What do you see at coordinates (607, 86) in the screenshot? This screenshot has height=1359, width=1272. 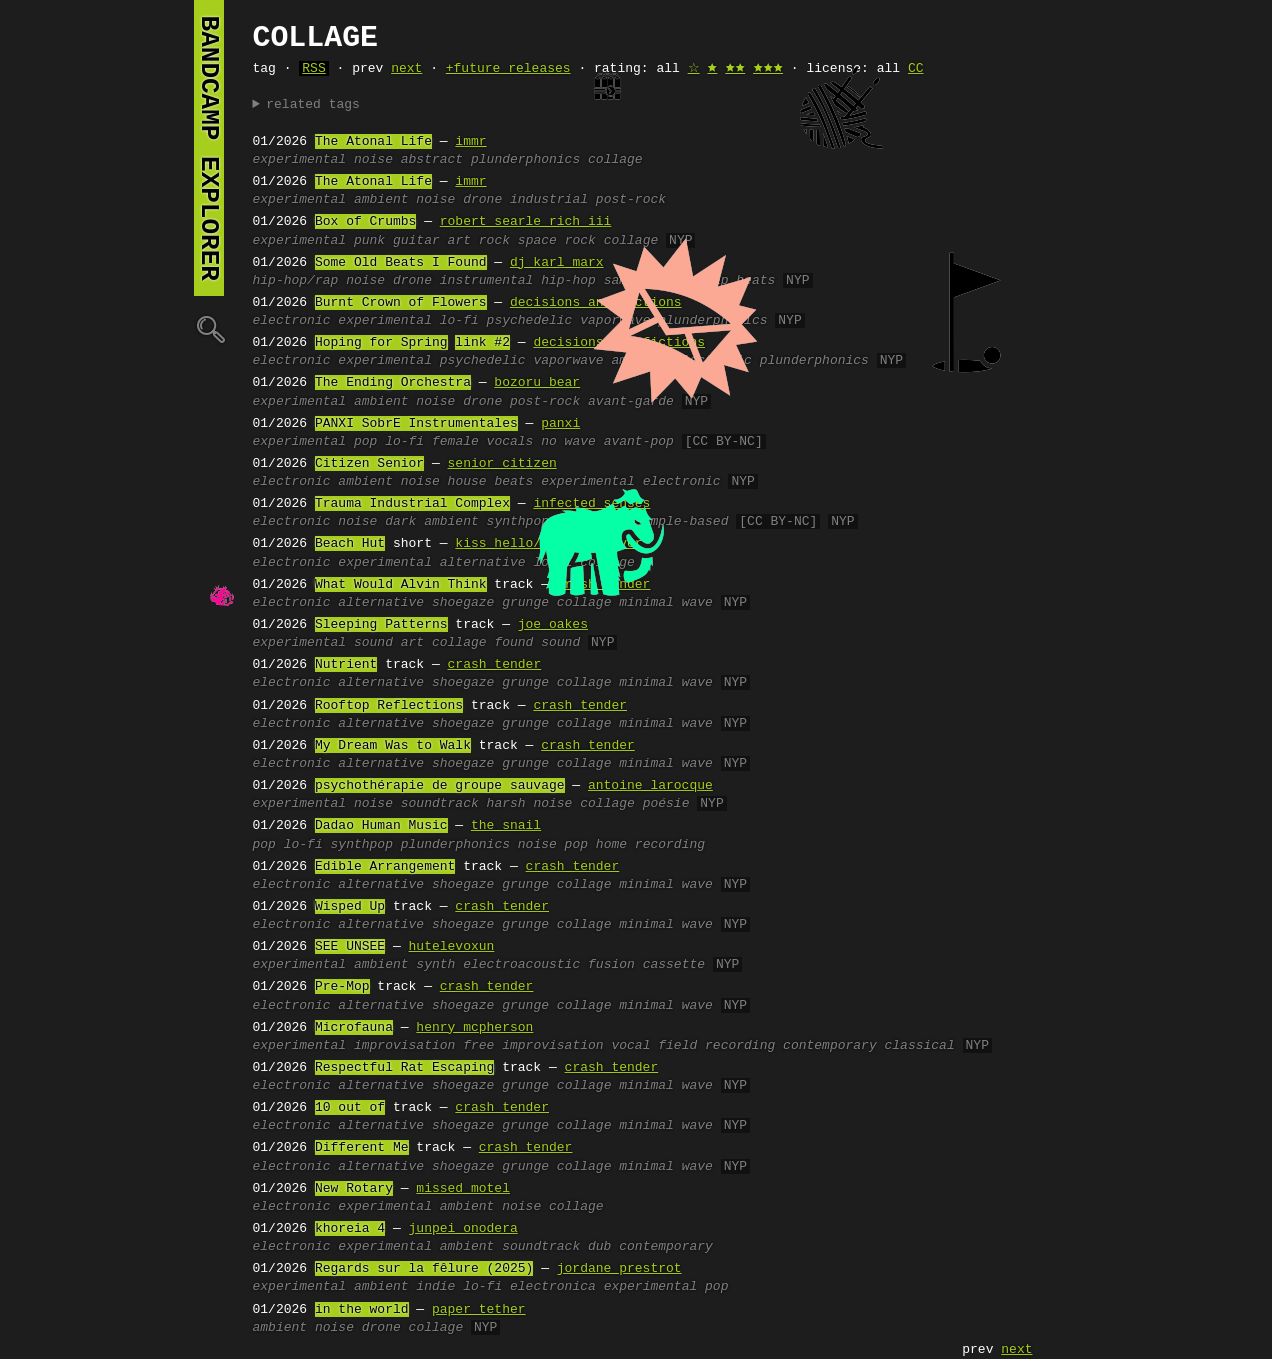 I see `activate a timed explosive or bomb in-game` at bounding box center [607, 86].